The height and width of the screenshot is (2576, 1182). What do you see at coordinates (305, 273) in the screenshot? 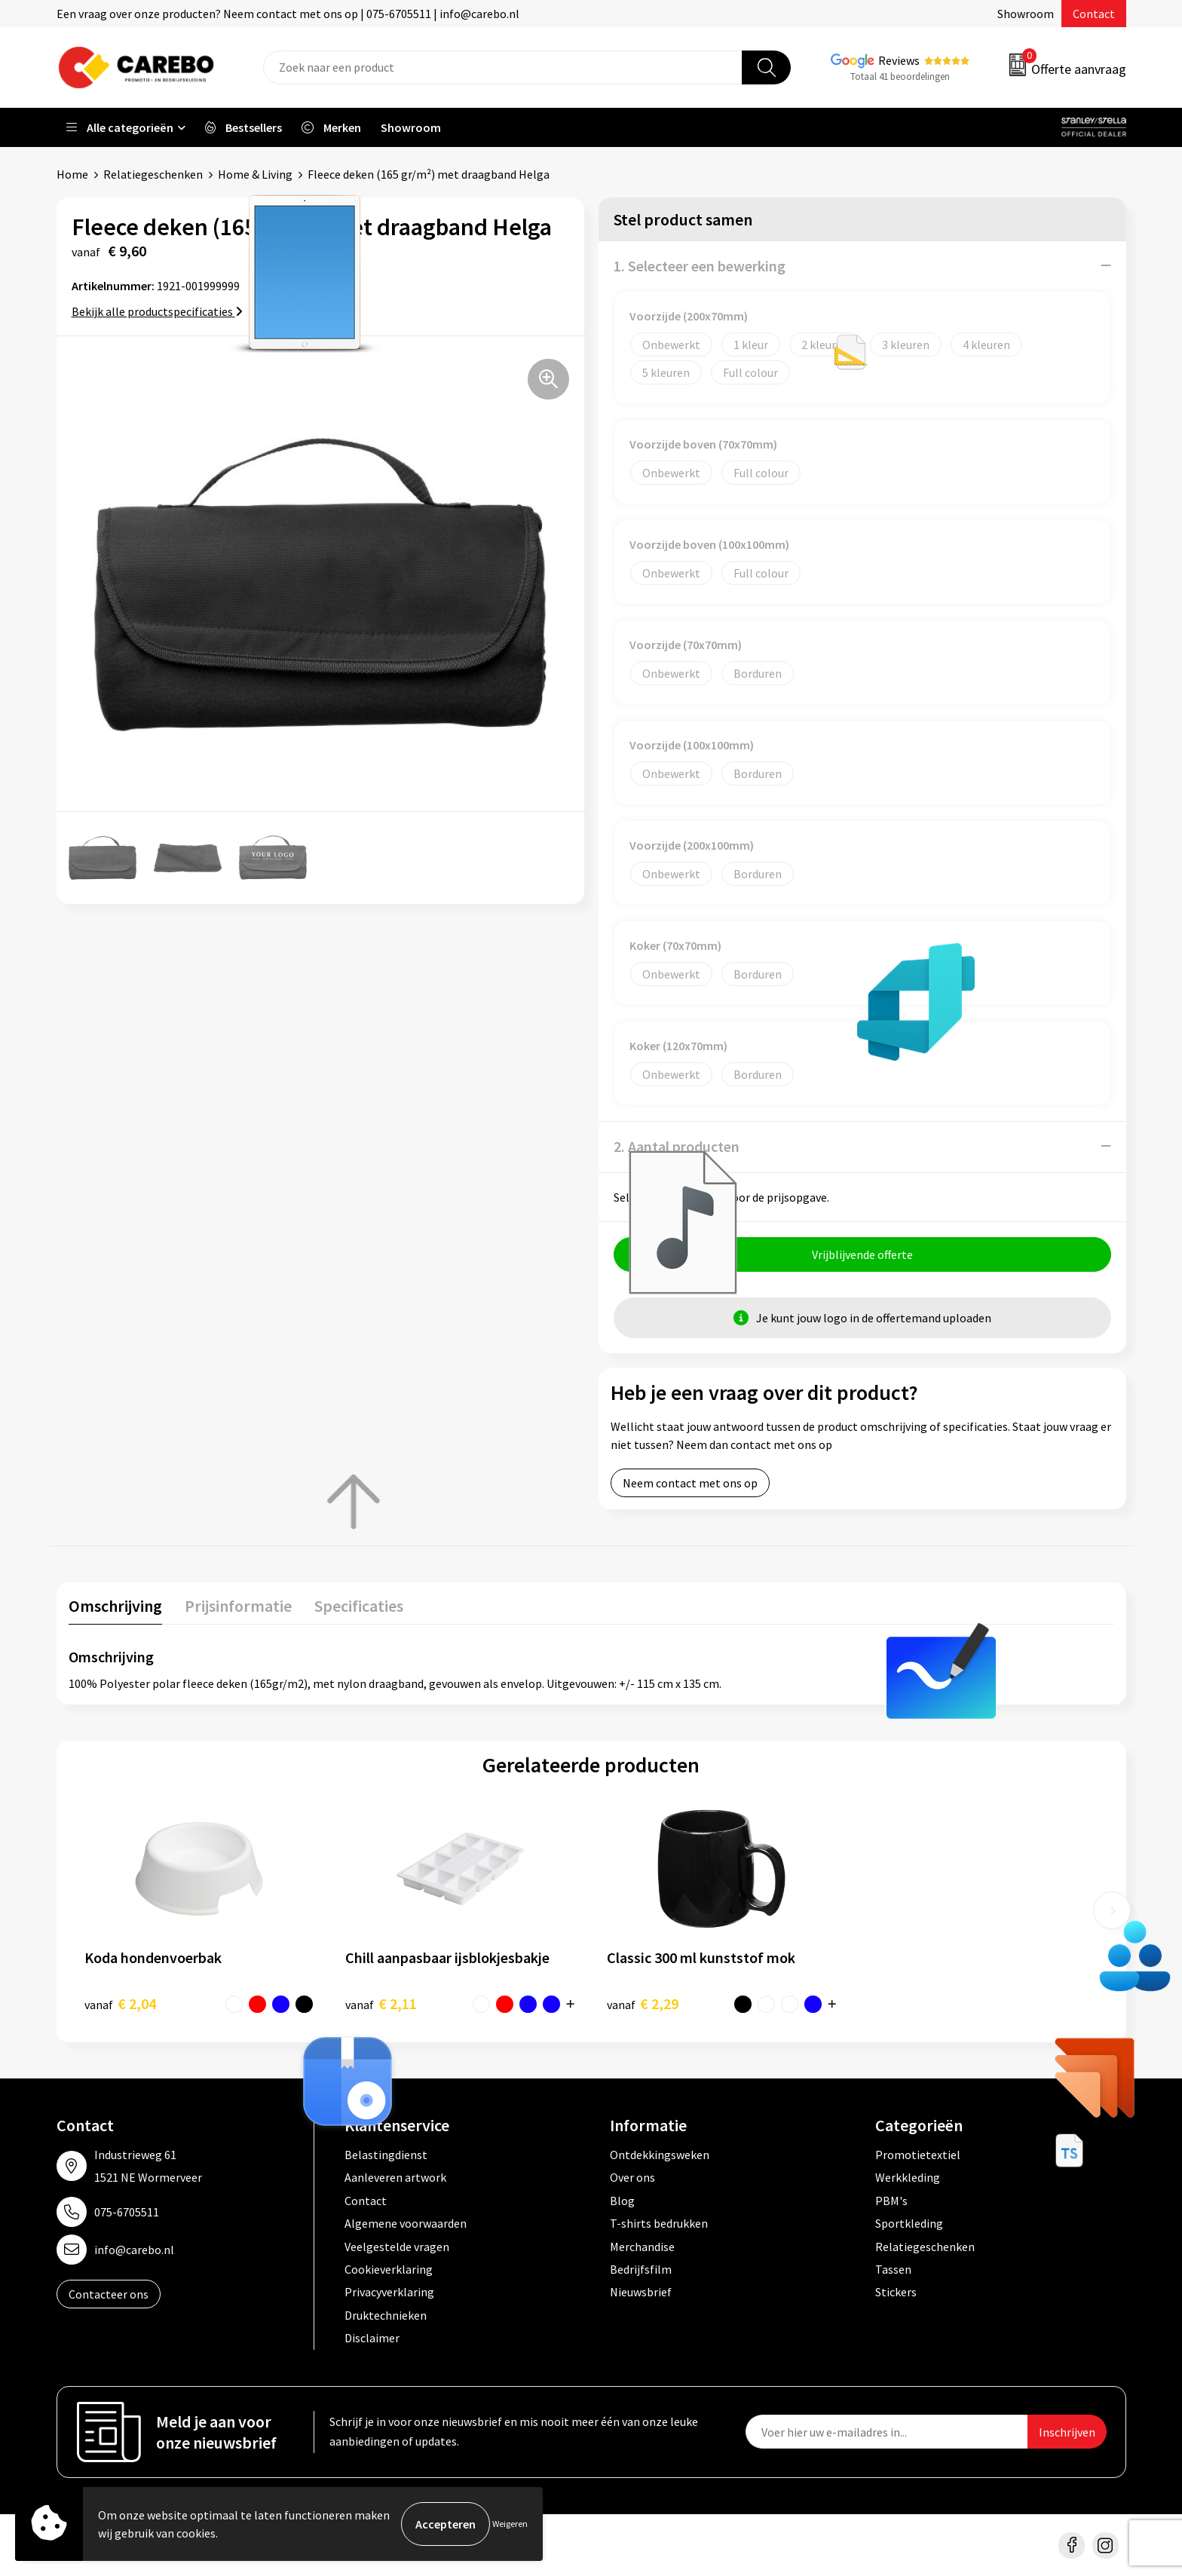
I see `view connected iPad Pro device` at bounding box center [305, 273].